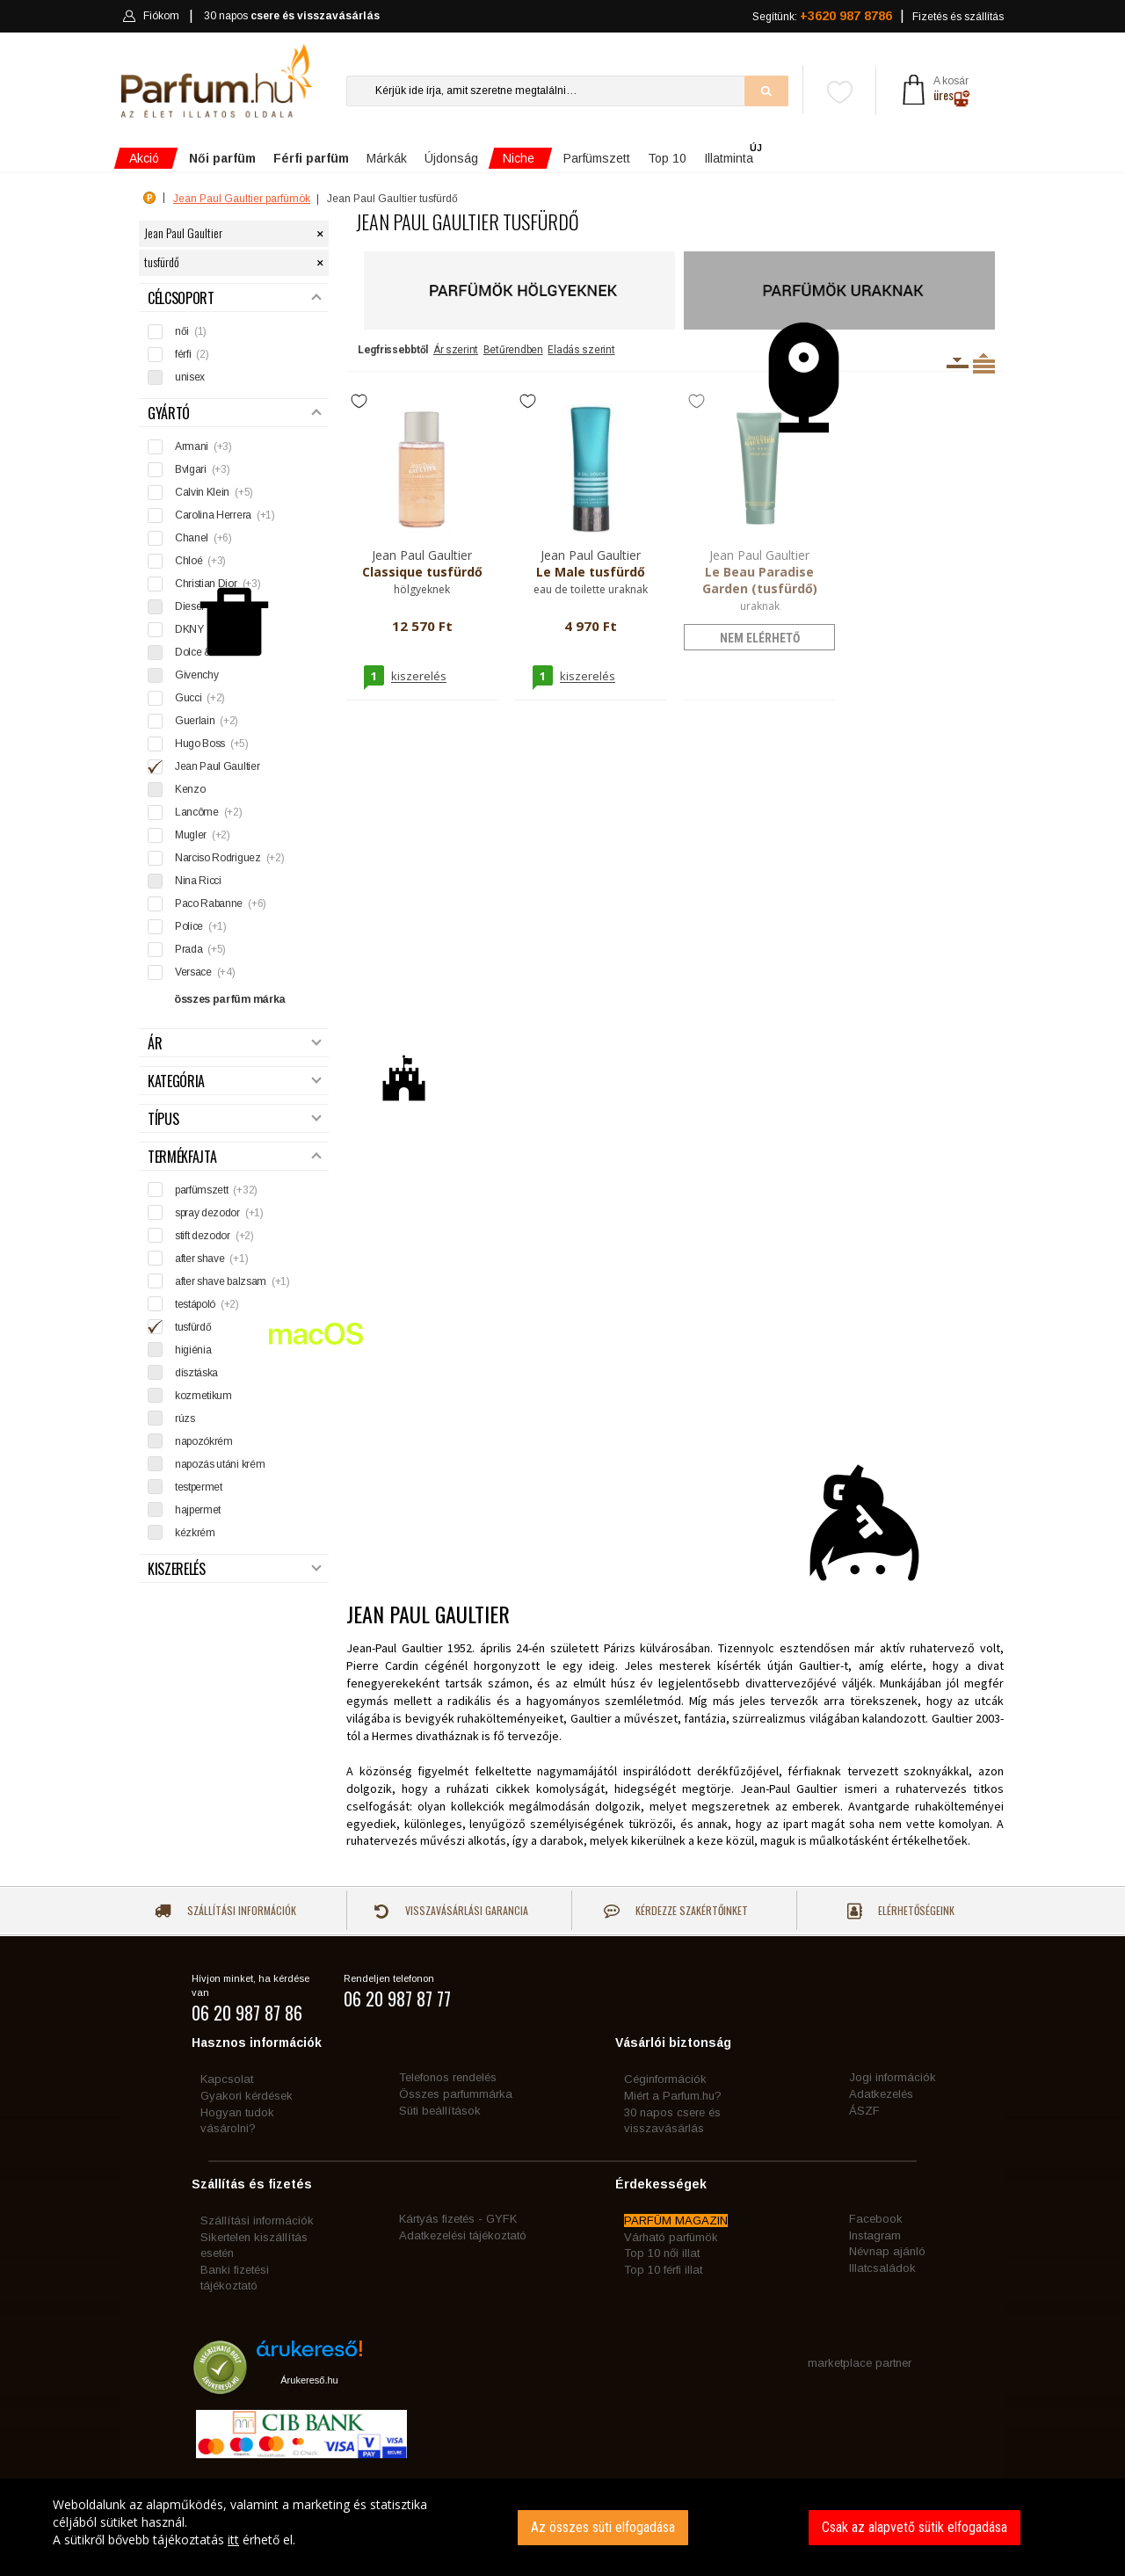 Image resolution: width=1125 pixels, height=2576 pixels. What do you see at coordinates (864, 1522) in the screenshot?
I see `open keybase app` at bounding box center [864, 1522].